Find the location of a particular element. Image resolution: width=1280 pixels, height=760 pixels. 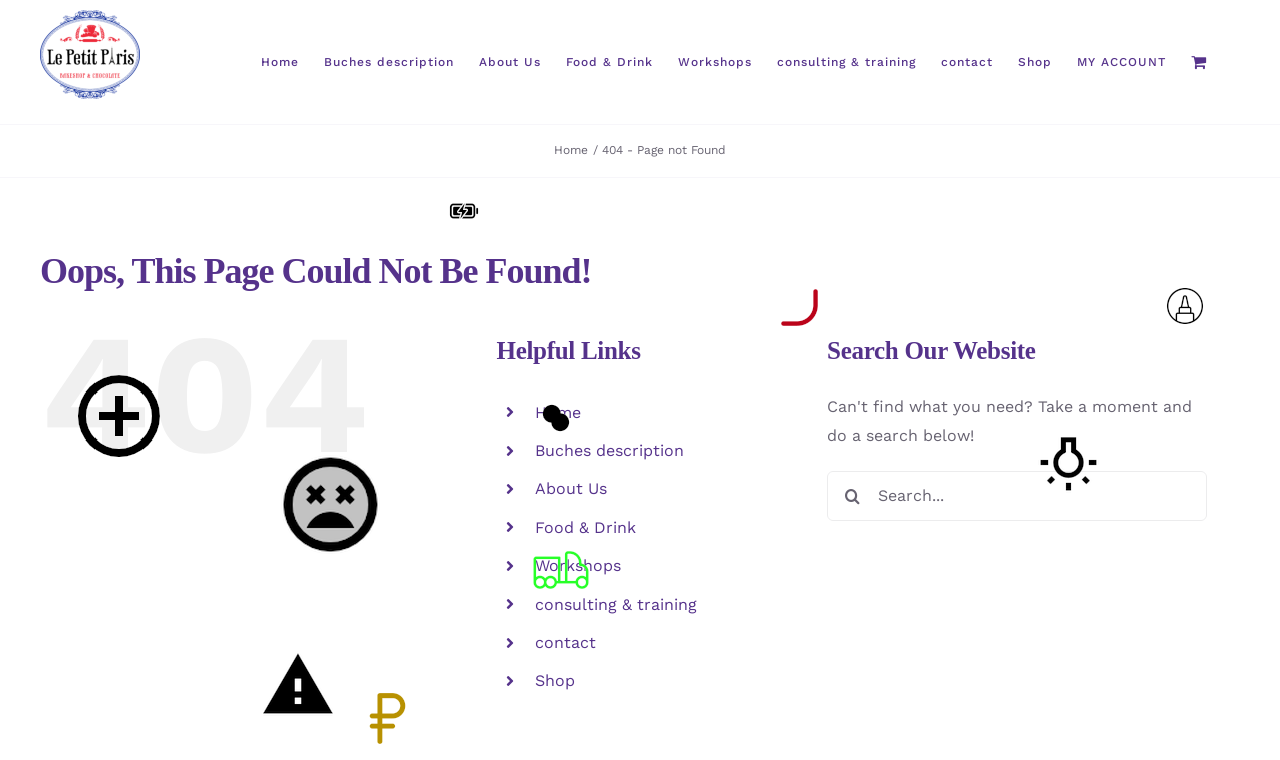

indicates price or amount in russian rubles is located at coordinates (387, 718).